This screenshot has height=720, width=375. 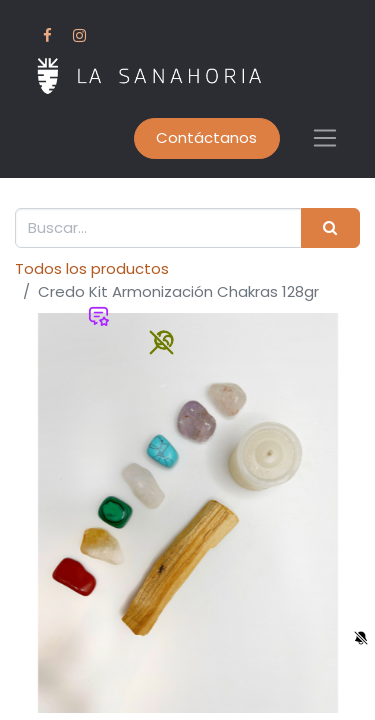 I want to click on view starred messages, so click(x=98, y=315).